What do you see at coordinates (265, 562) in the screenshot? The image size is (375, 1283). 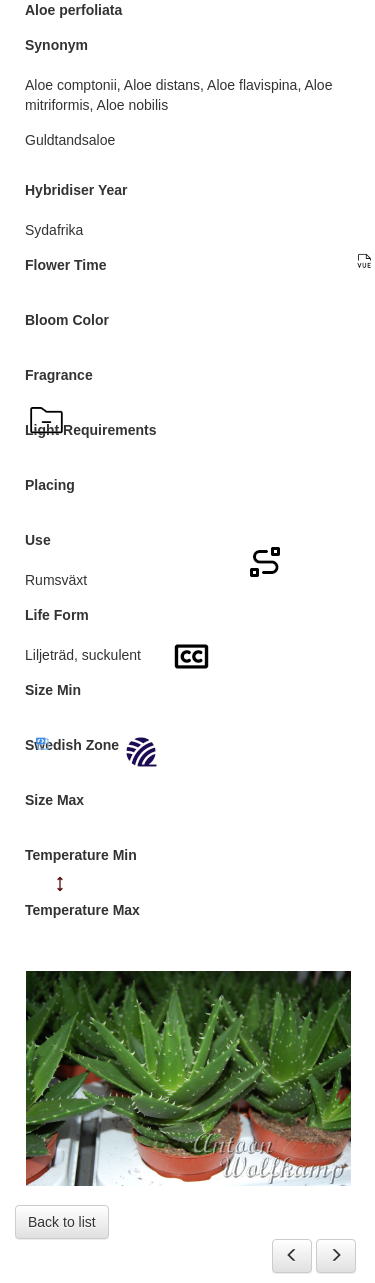 I see `view route between two points` at bounding box center [265, 562].